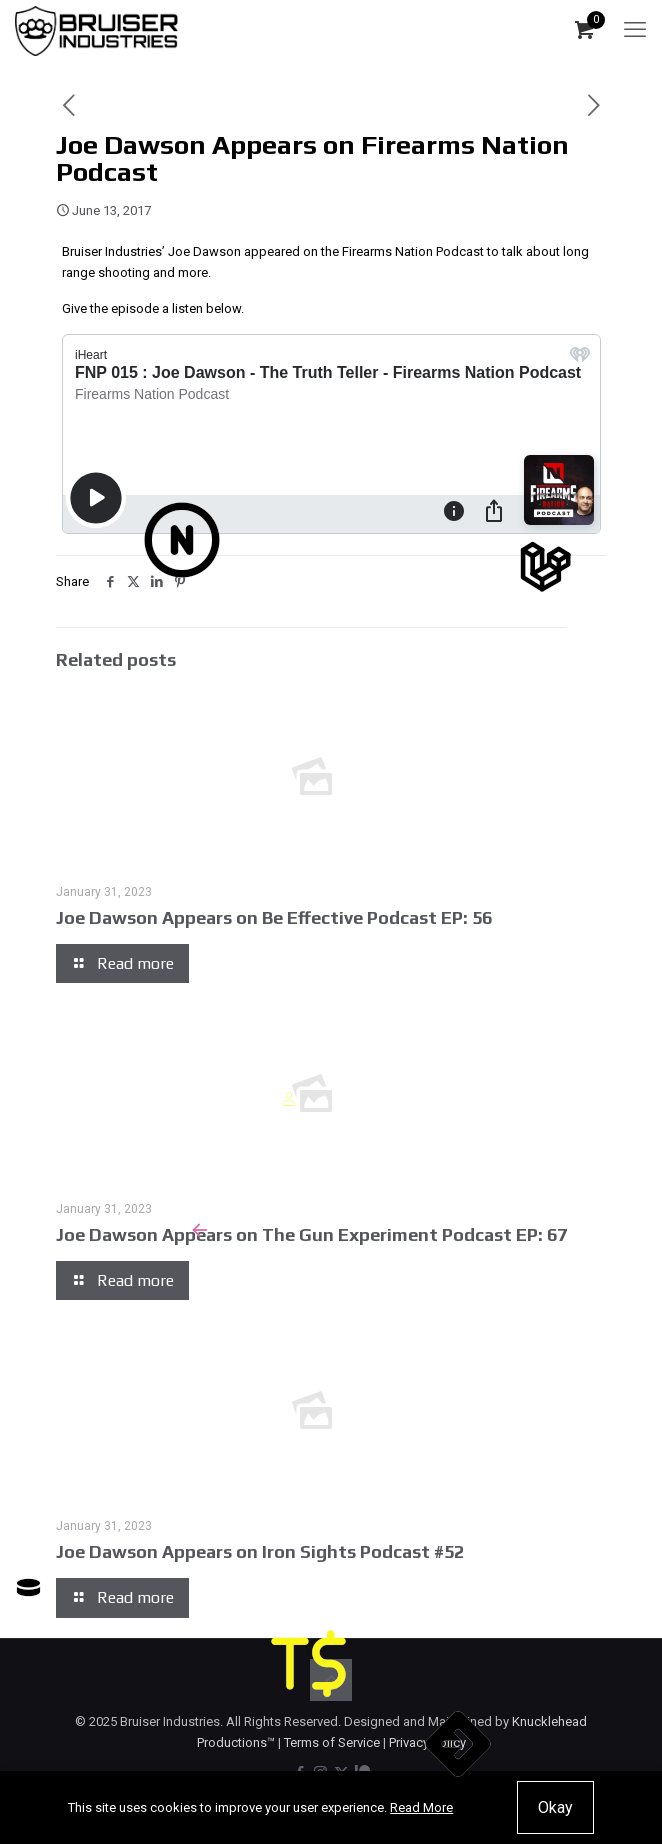  What do you see at coordinates (458, 1744) in the screenshot?
I see `navigate to next step or section` at bounding box center [458, 1744].